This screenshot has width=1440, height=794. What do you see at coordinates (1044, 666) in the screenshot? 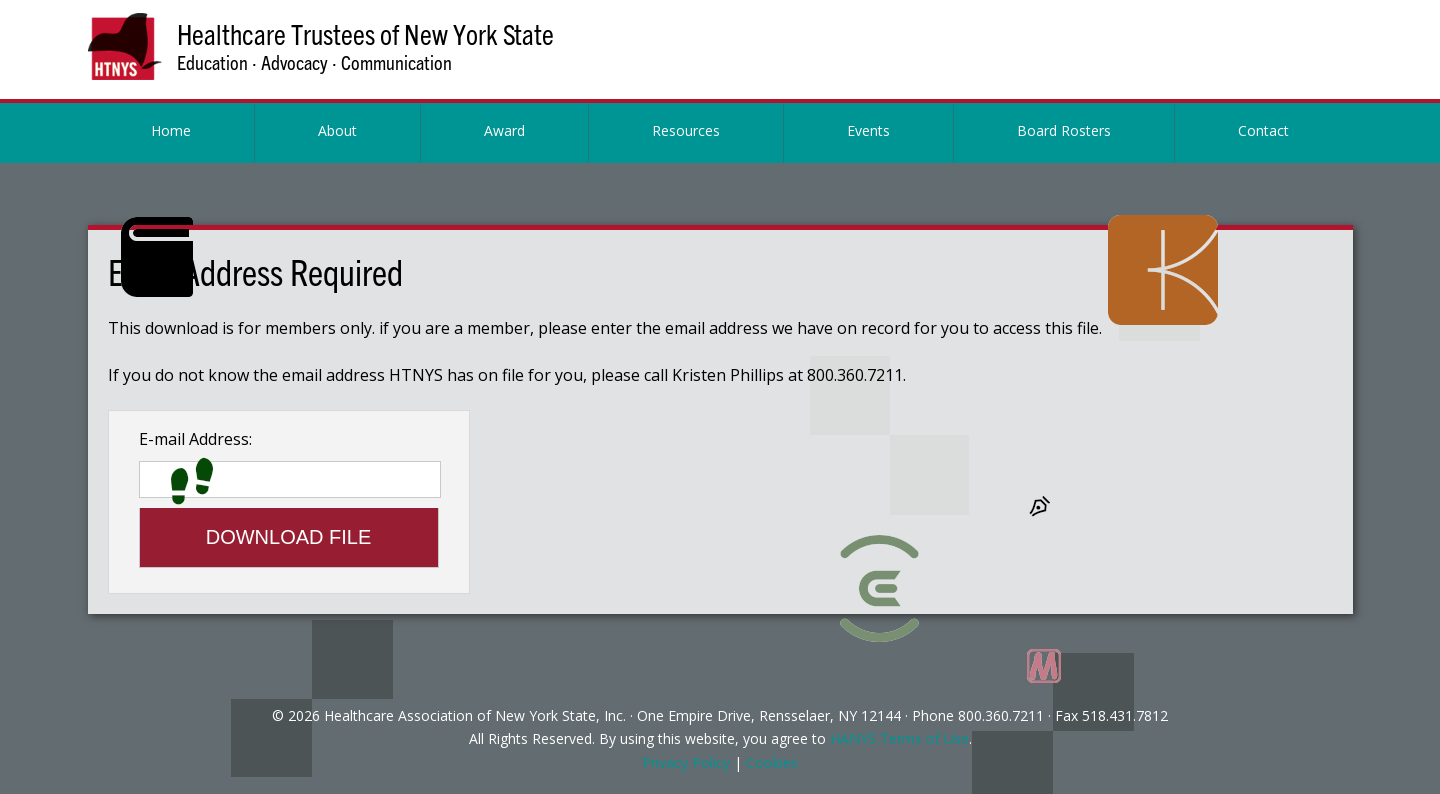
I see `open MangaUpdates website or app` at bounding box center [1044, 666].